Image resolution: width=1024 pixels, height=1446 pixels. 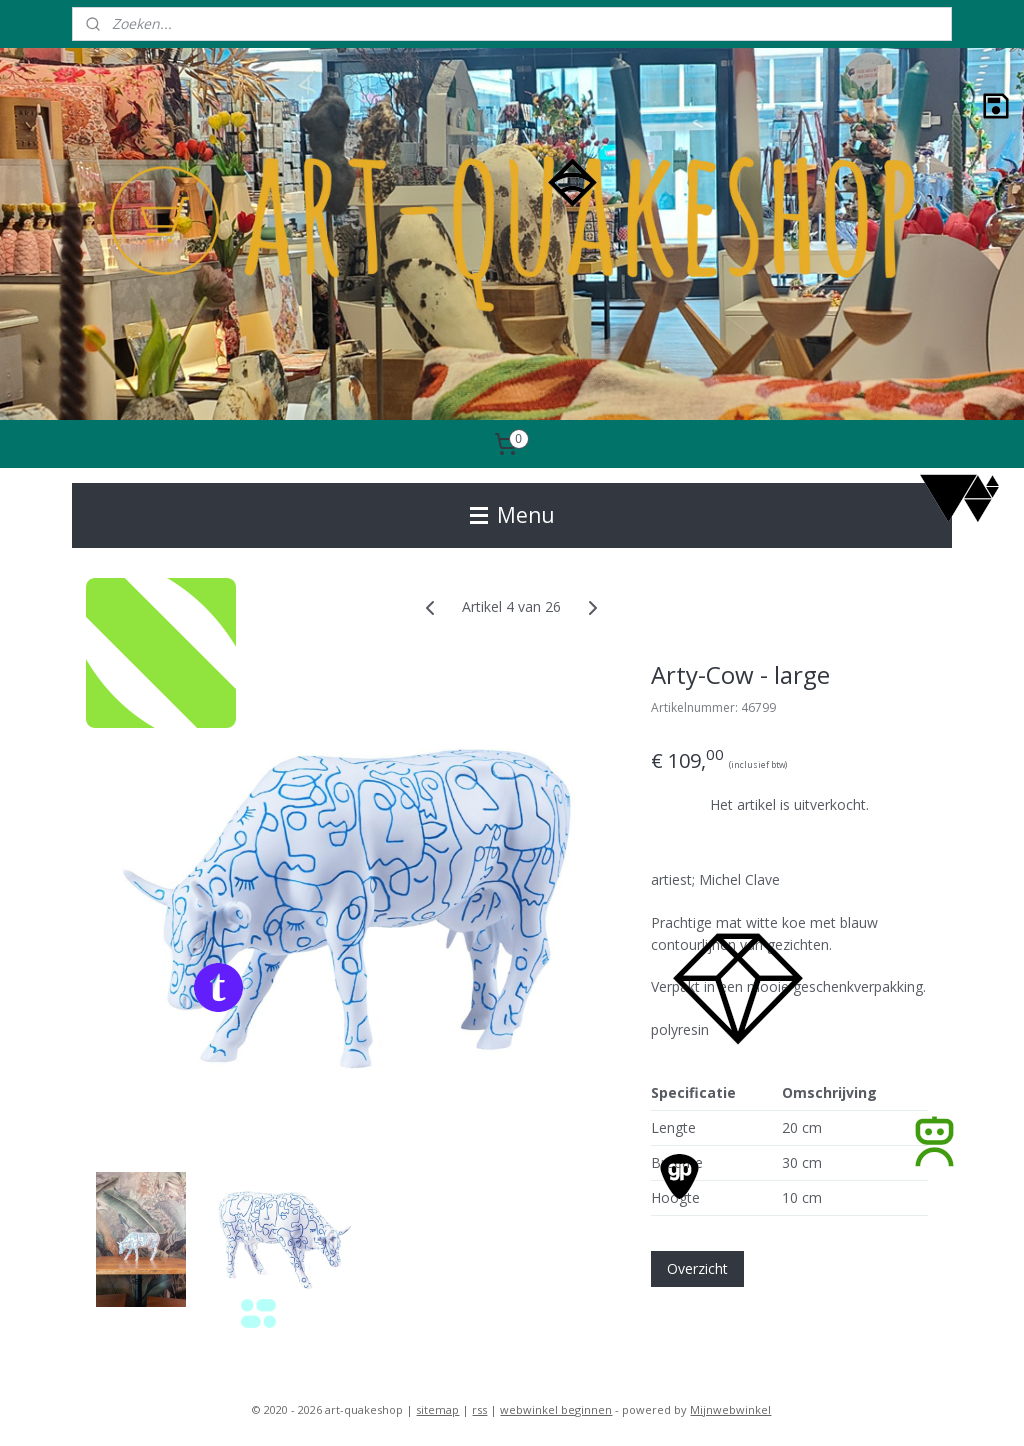 I want to click on save file or document, so click(x=996, y=106).